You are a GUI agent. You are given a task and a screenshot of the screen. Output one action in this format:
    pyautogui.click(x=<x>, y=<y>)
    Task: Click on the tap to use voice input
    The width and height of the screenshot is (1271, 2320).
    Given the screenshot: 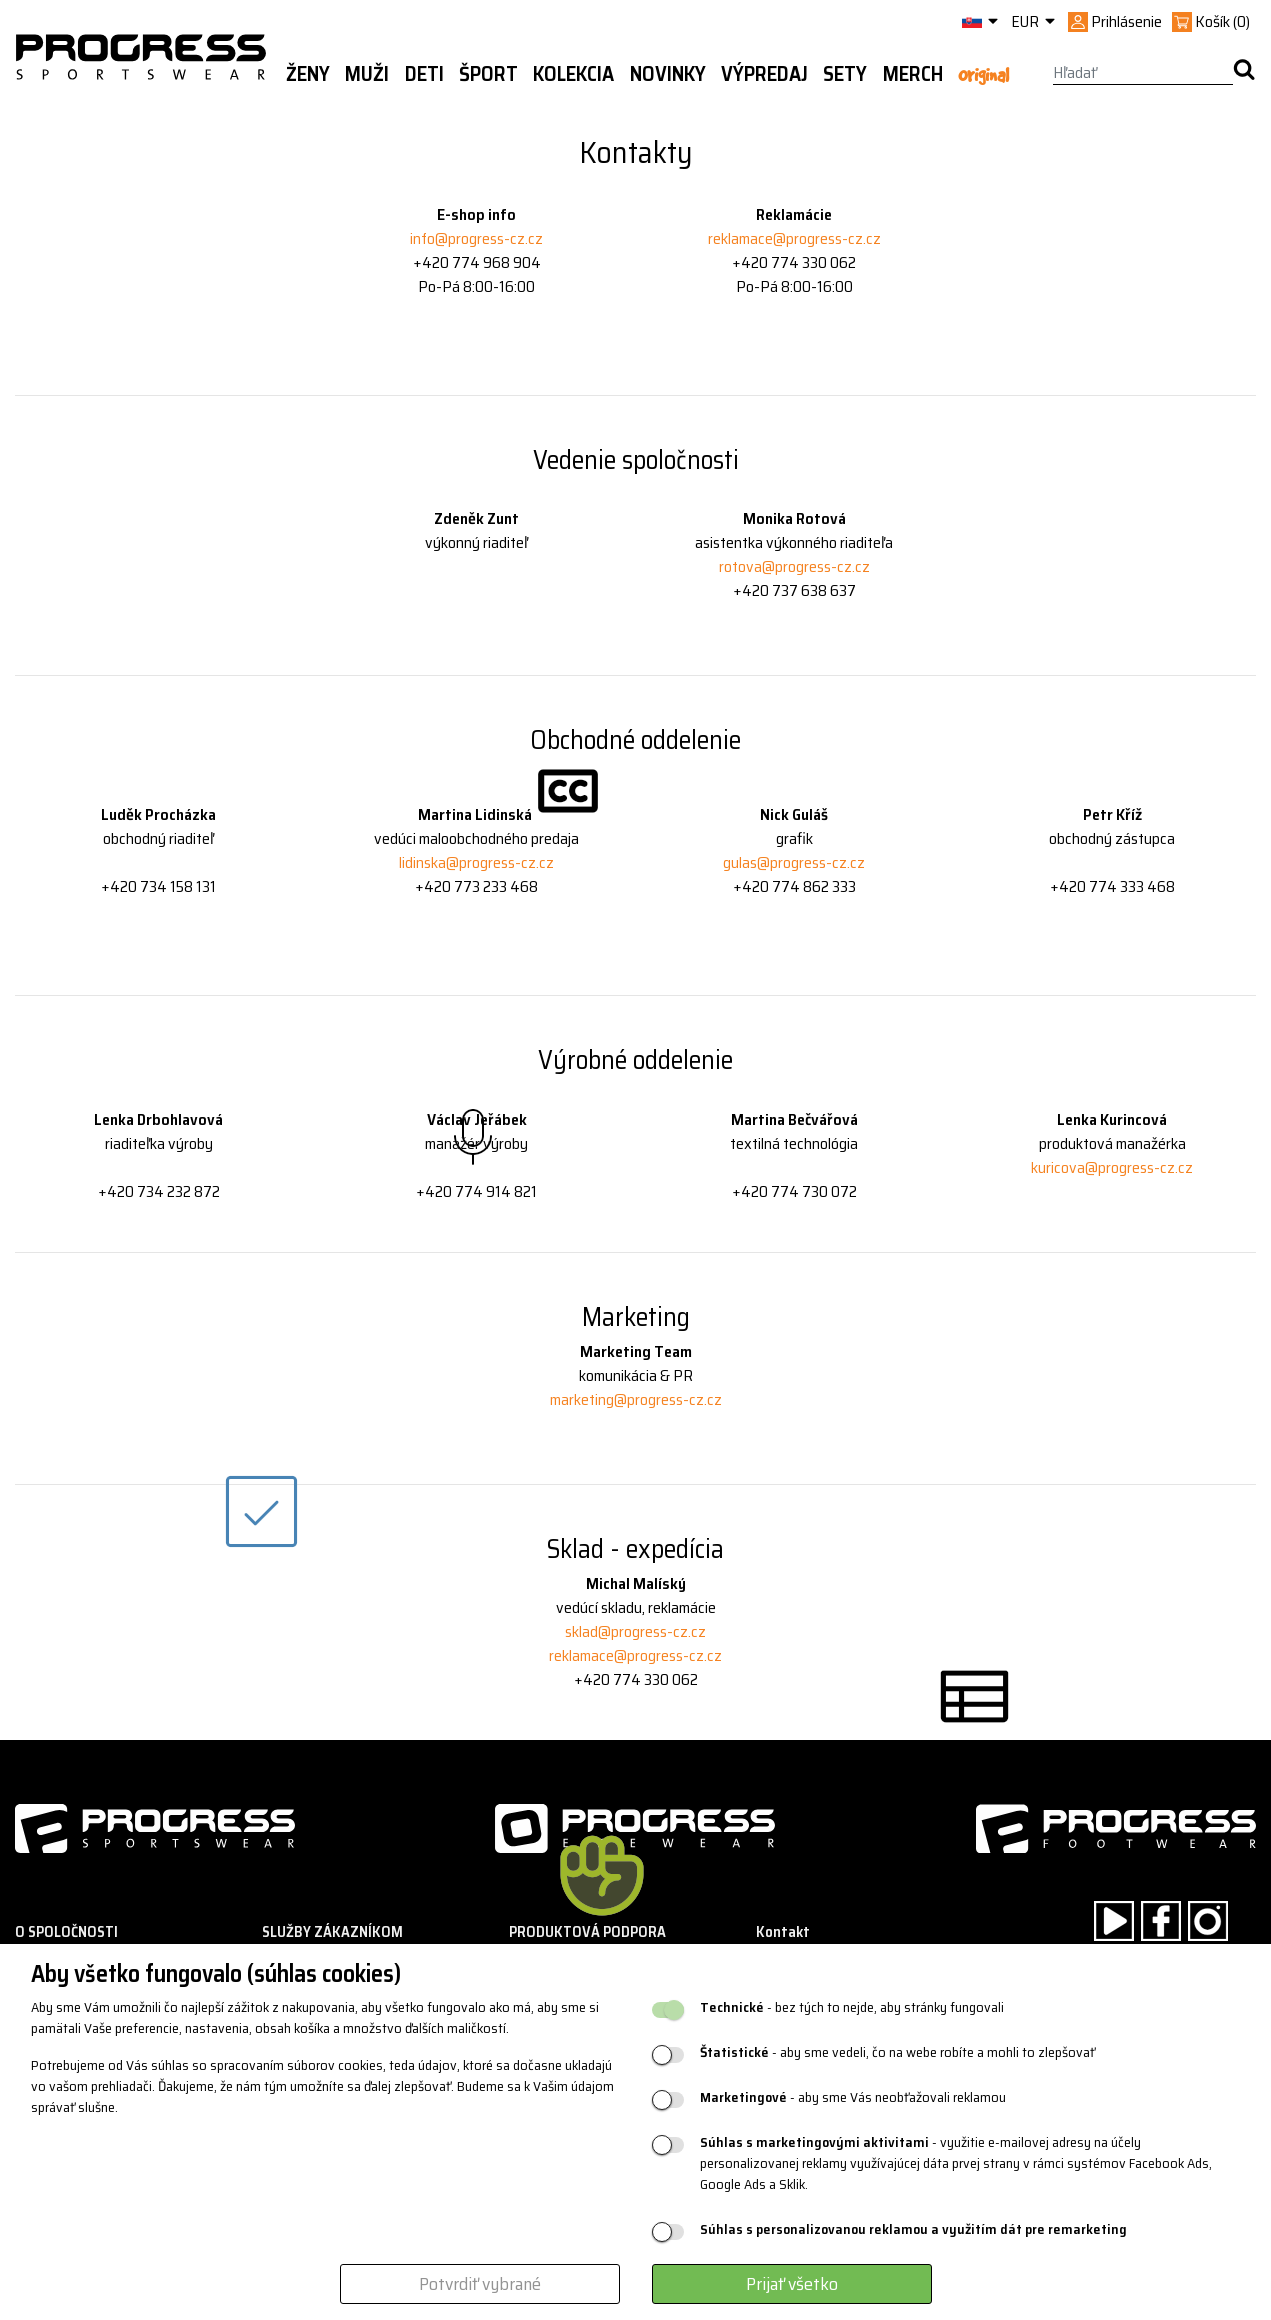 What is the action you would take?
    pyautogui.click(x=473, y=1136)
    